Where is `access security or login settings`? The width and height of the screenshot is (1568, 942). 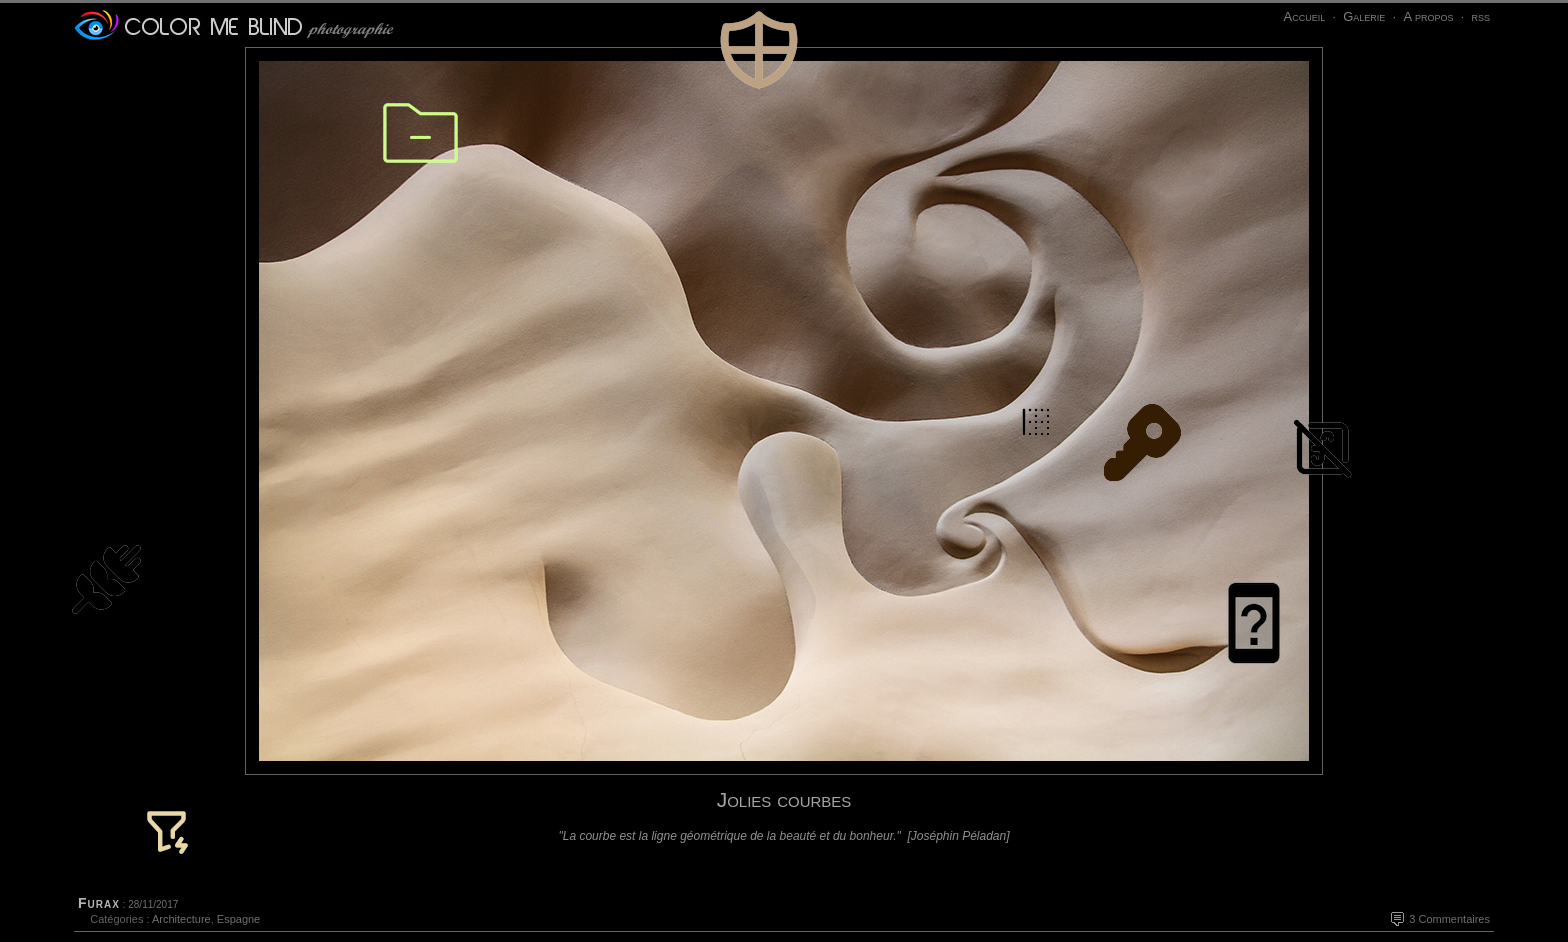
access security or login settings is located at coordinates (1142, 442).